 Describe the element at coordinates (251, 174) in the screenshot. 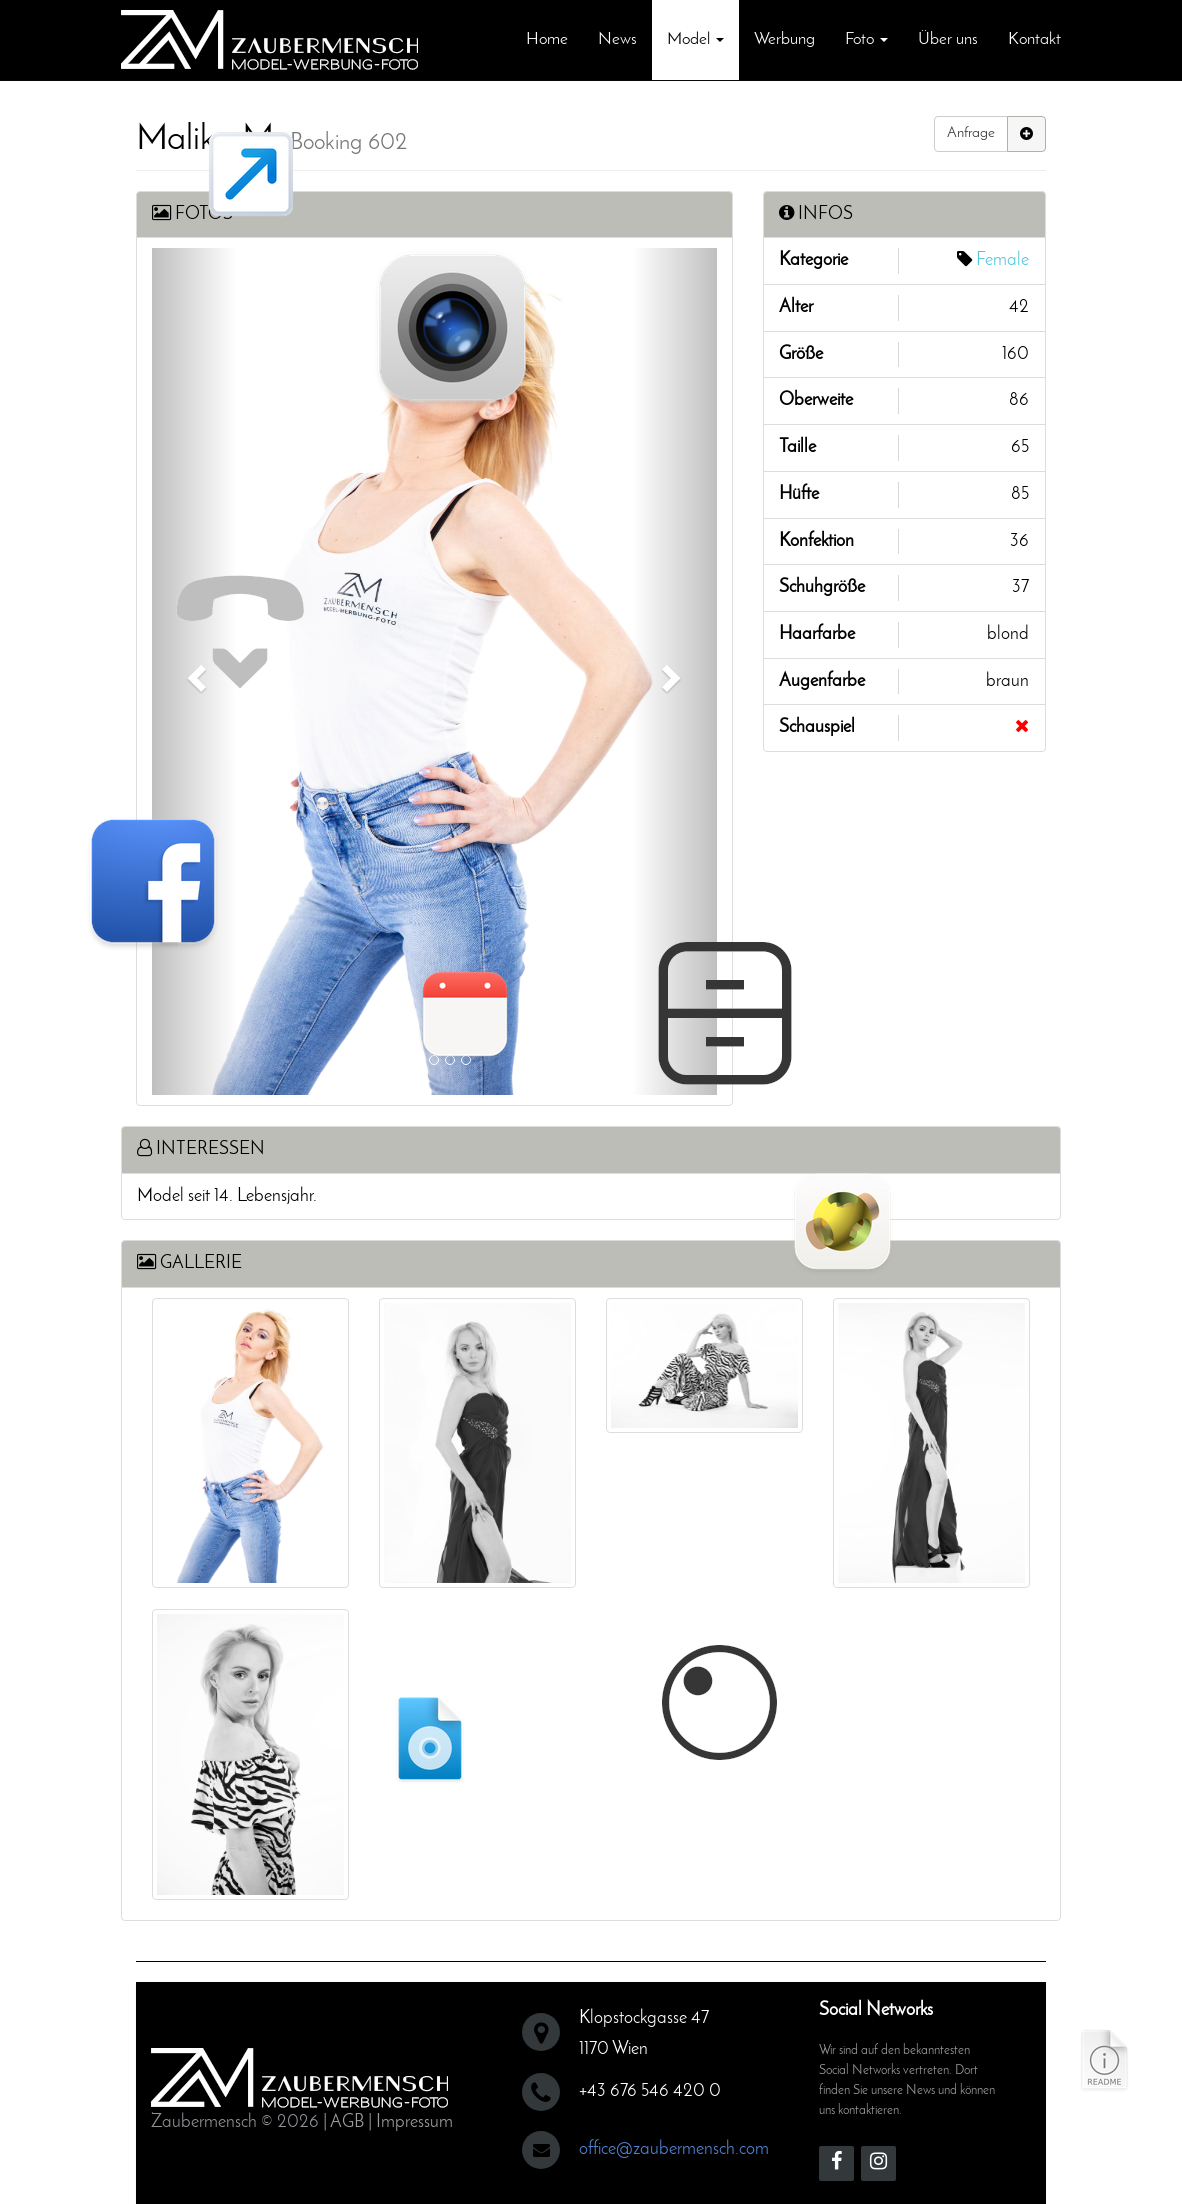

I see `indicates a shortcut to another file or application` at that location.